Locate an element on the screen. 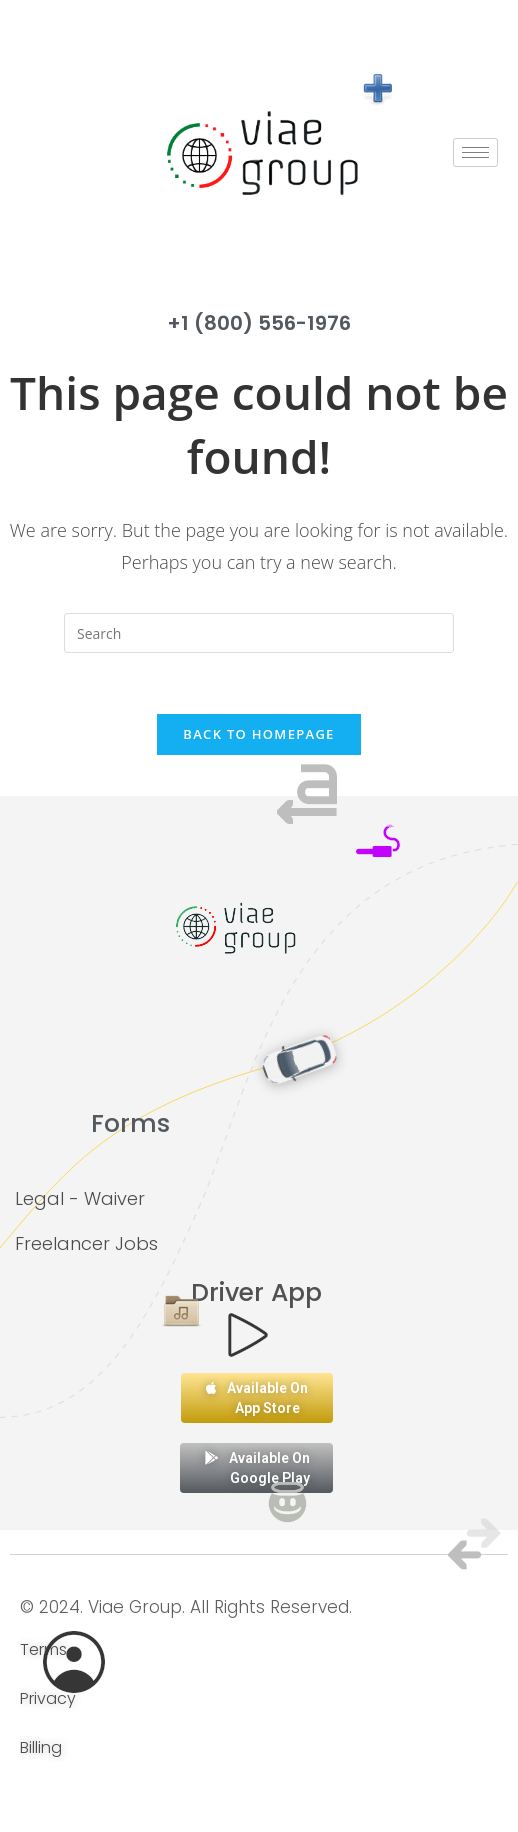 The width and height of the screenshot is (518, 1832). insert angel or innocent emoji in chat is located at coordinates (287, 1503).